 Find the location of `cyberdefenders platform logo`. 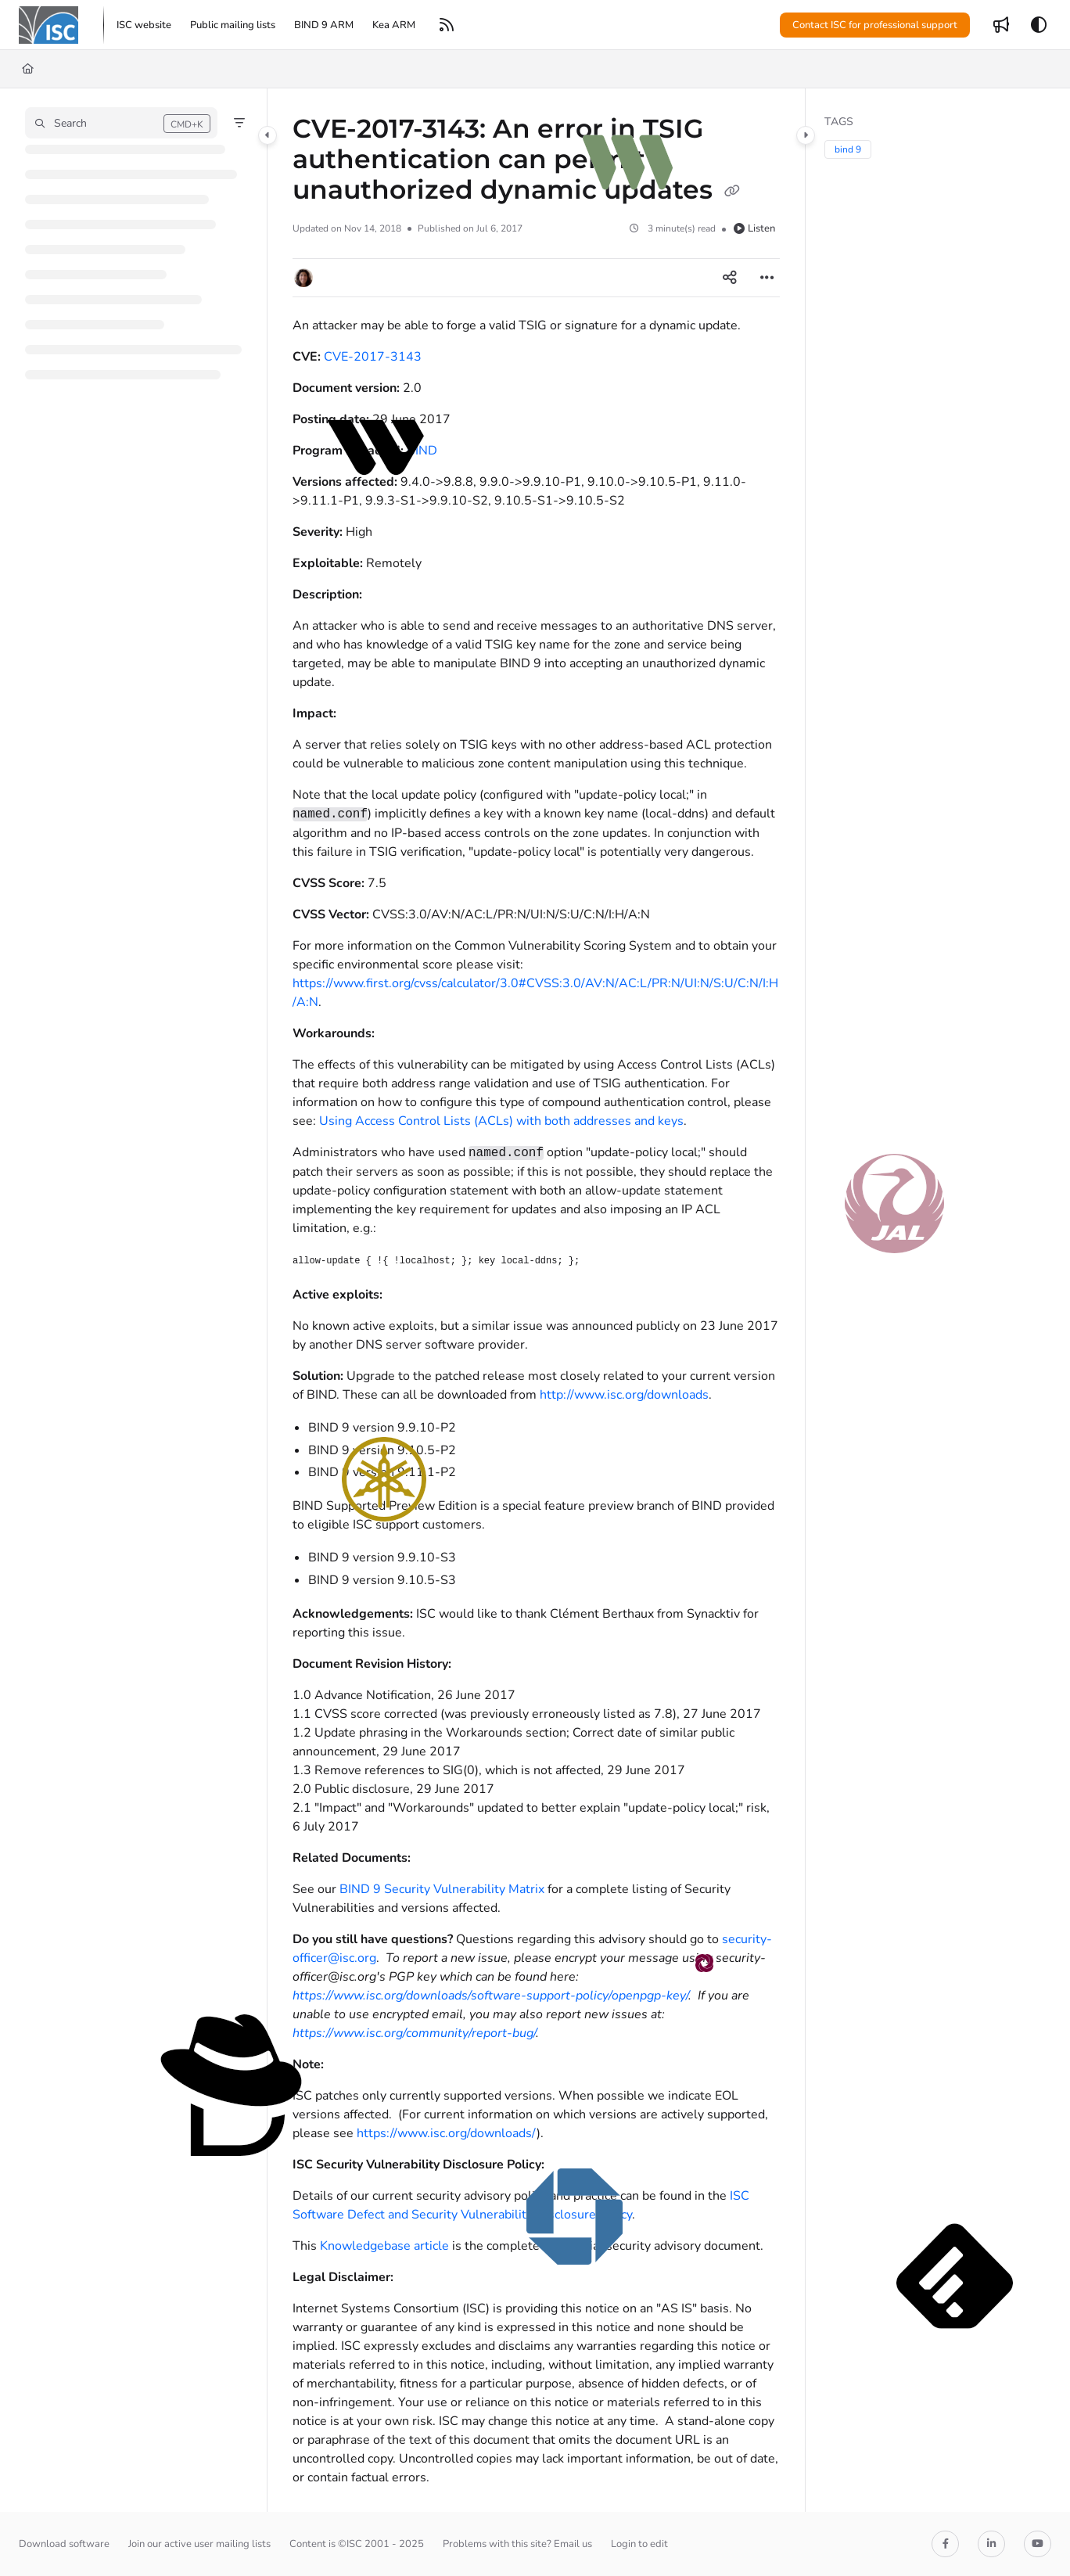

cyberdefenders platform logo is located at coordinates (231, 2085).